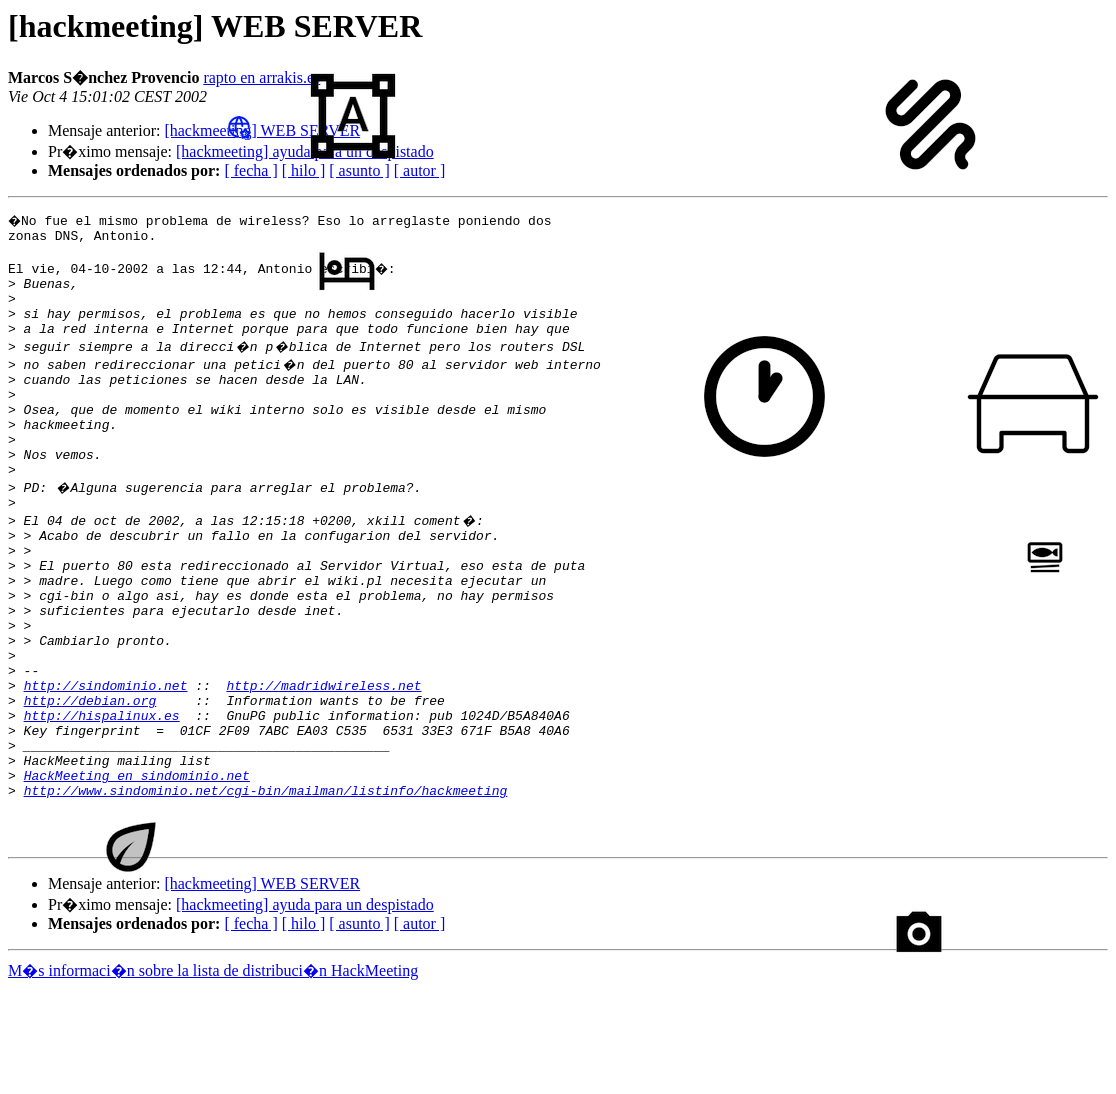  Describe the element at coordinates (131, 847) in the screenshot. I see `indicates eco-friendly or sustainable option` at that location.